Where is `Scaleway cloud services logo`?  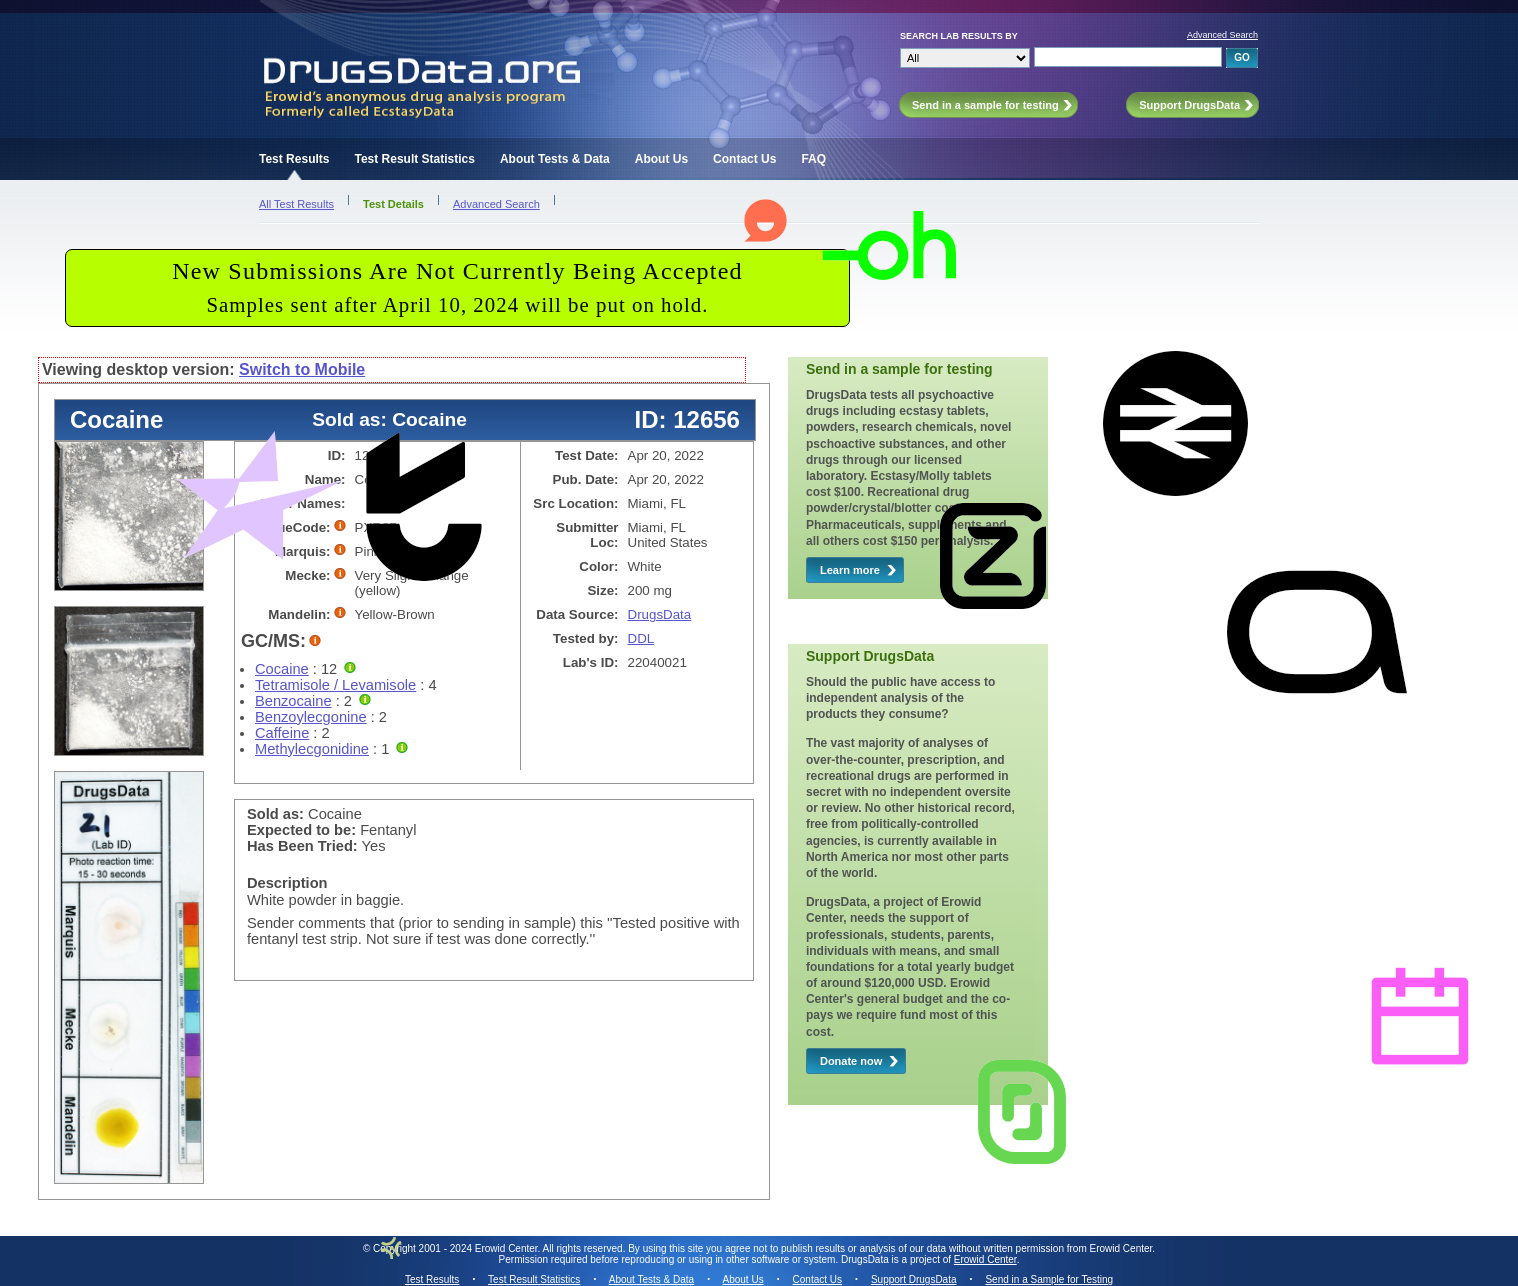 Scaleway cloud services logo is located at coordinates (1022, 1112).